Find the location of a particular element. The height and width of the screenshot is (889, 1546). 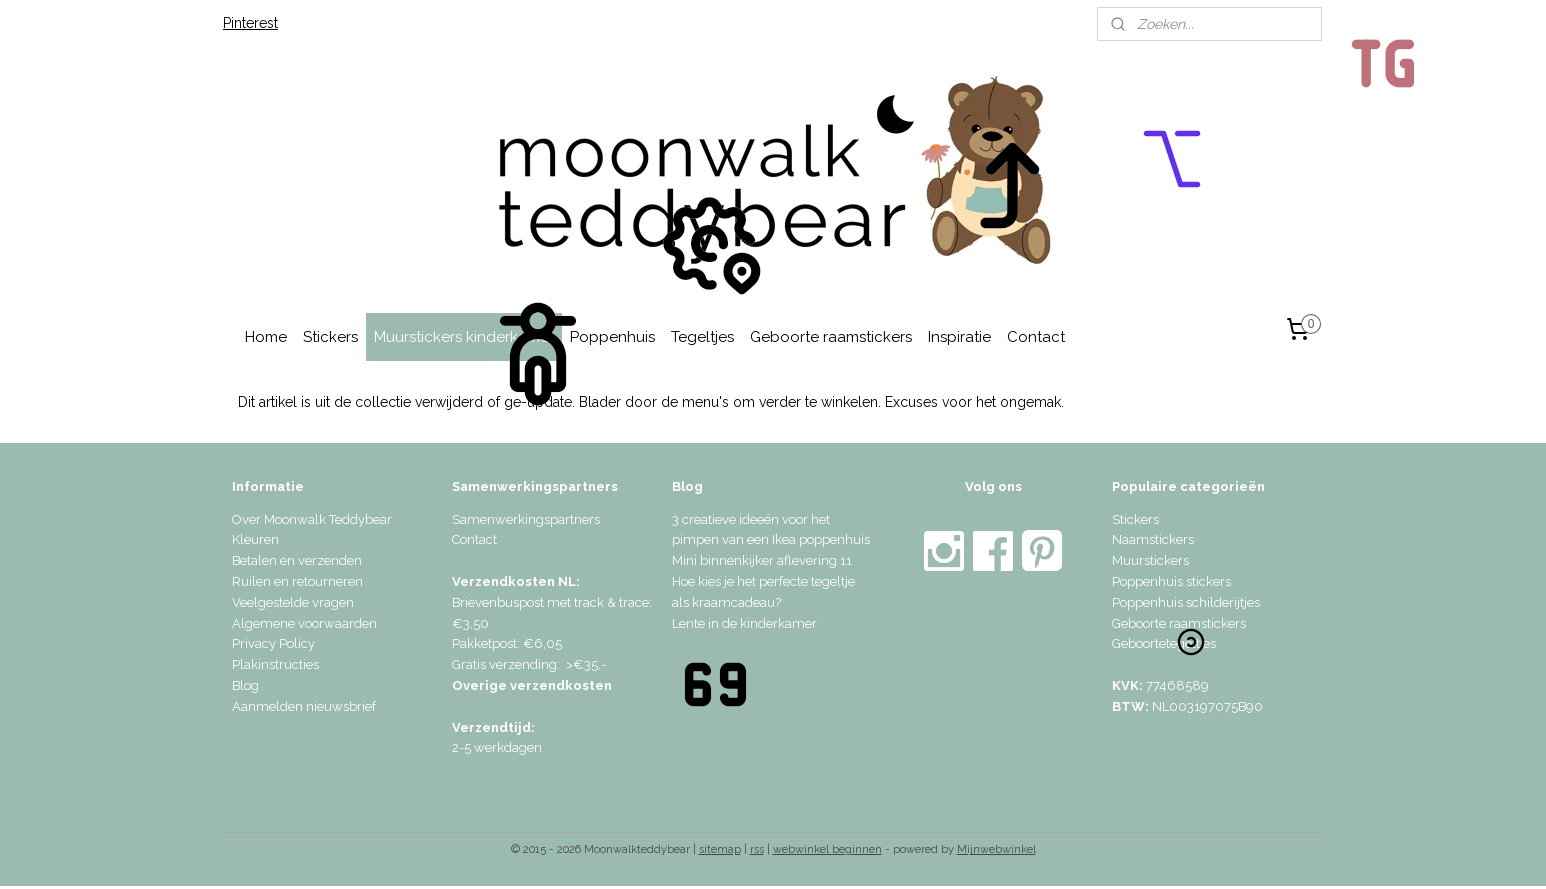

go up one level in navigation is located at coordinates (1012, 185).